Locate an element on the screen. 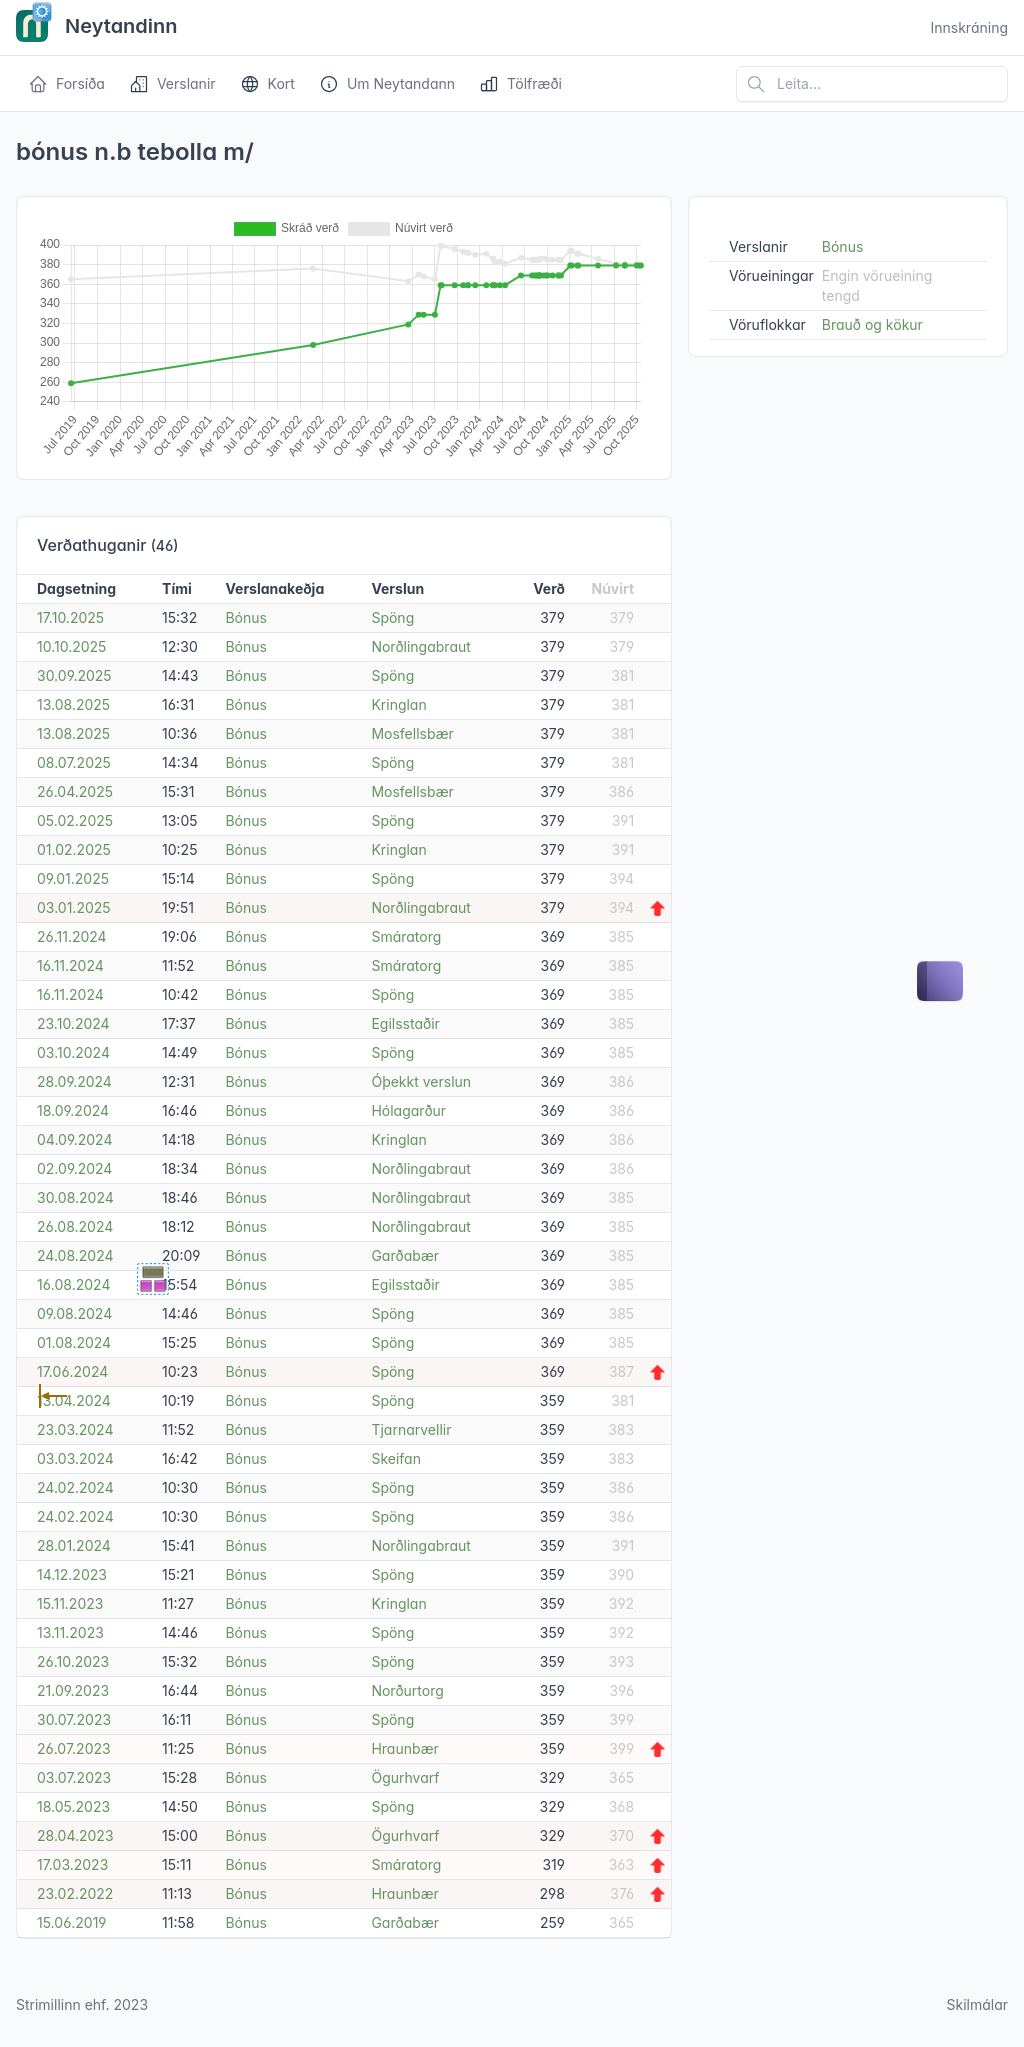  open default applications settings is located at coordinates (42, 12).